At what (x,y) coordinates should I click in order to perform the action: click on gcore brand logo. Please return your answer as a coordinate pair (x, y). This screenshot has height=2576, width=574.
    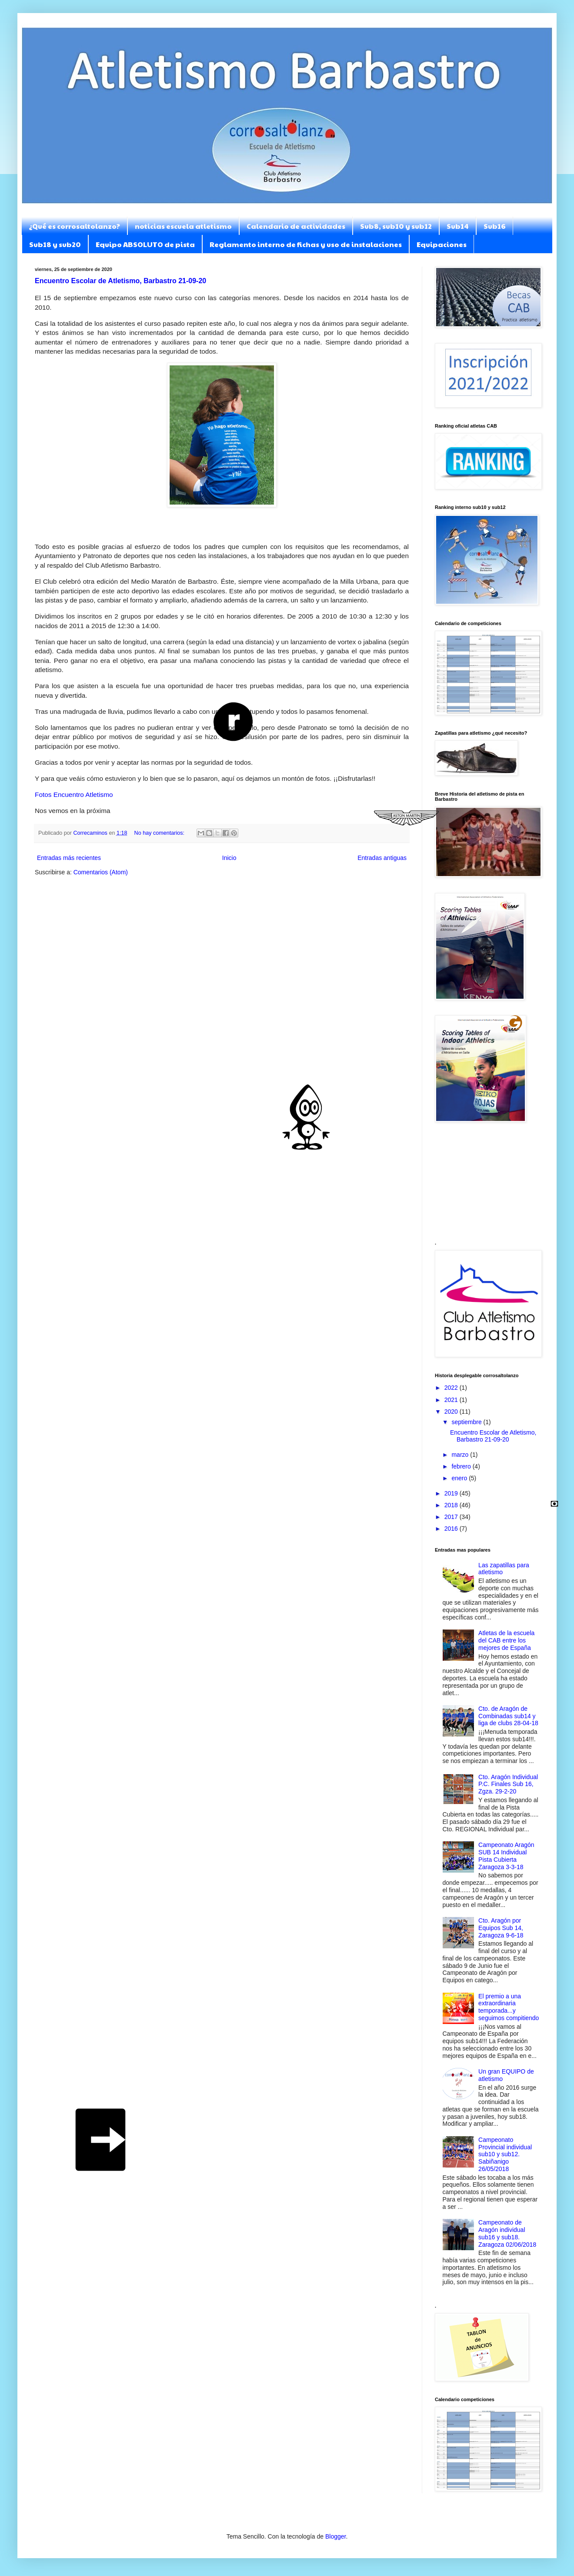
    Looking at the image, I should click on (516, 1023).